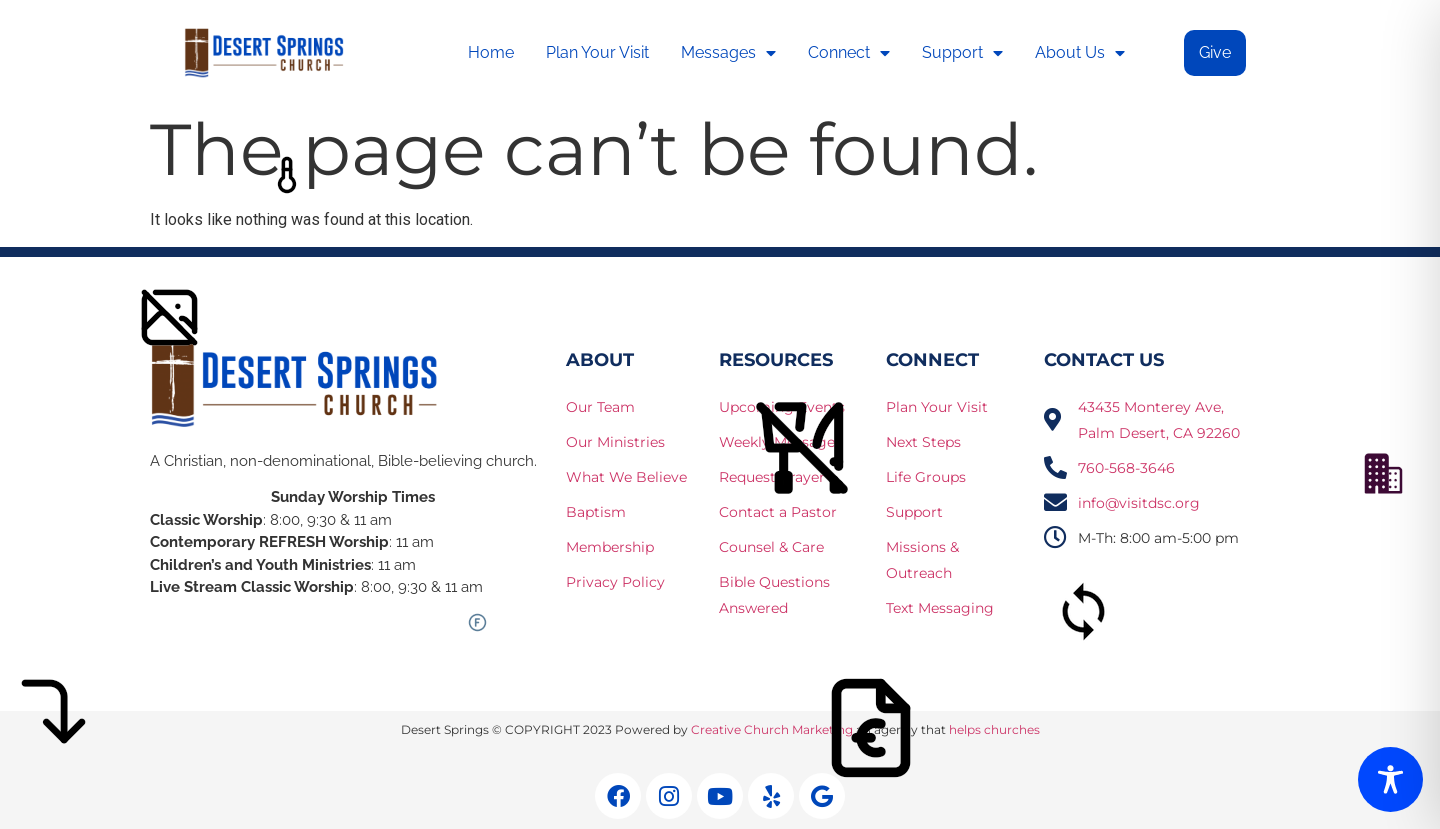 Image resolution: width=1440 pixels, height=829 pixels. What do you see at coordinates (169, 317) in the screenshot?
I see `image unavailable or cannot be displayed` at bounding box center [169, 317].